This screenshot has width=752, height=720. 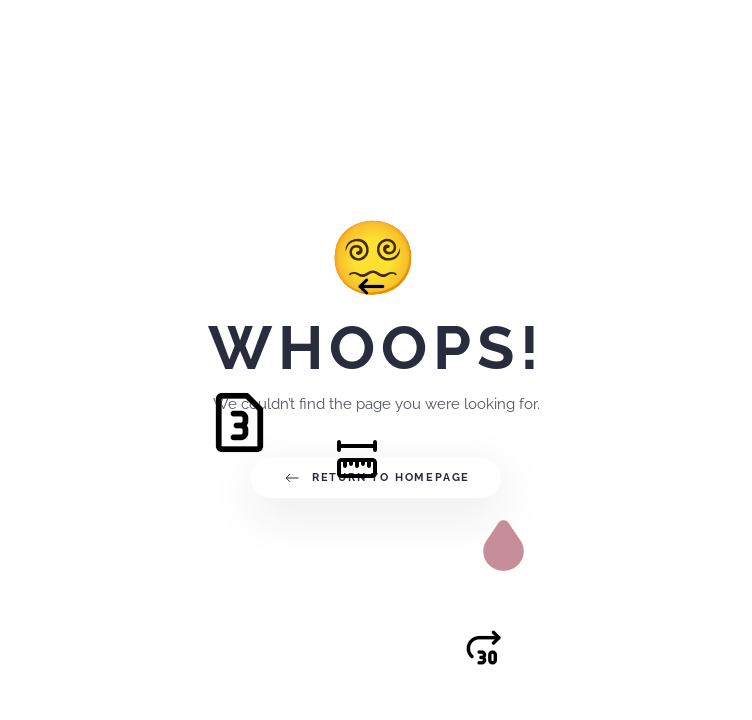 I want to click on access measurement tools, so click(x=357, y=460).